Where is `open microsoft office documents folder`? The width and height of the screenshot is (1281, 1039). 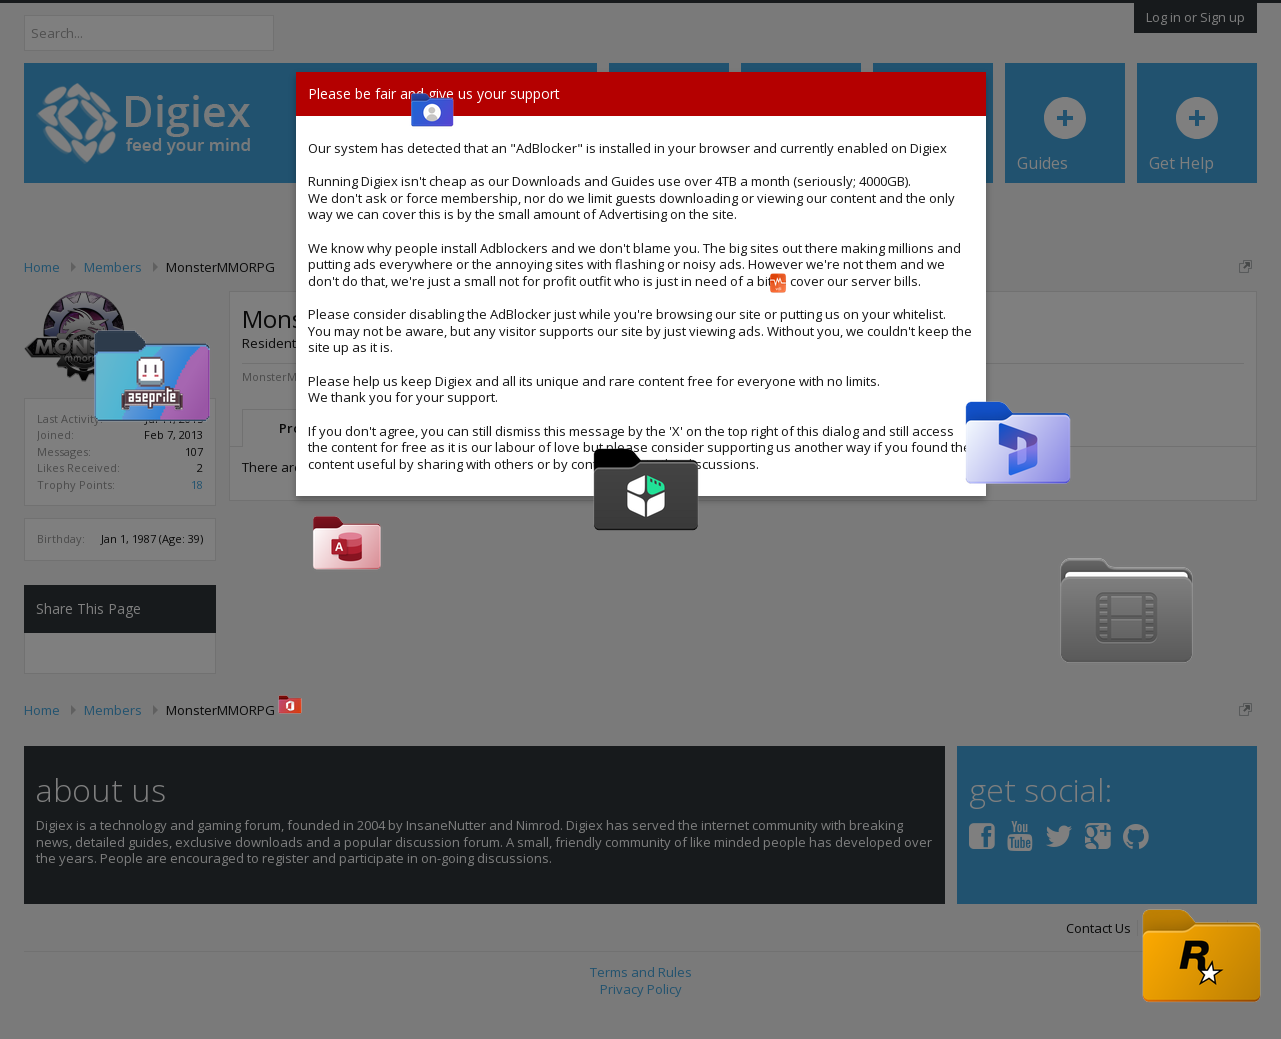
open microsoft office documents folder is located at coordinates (290, 705).